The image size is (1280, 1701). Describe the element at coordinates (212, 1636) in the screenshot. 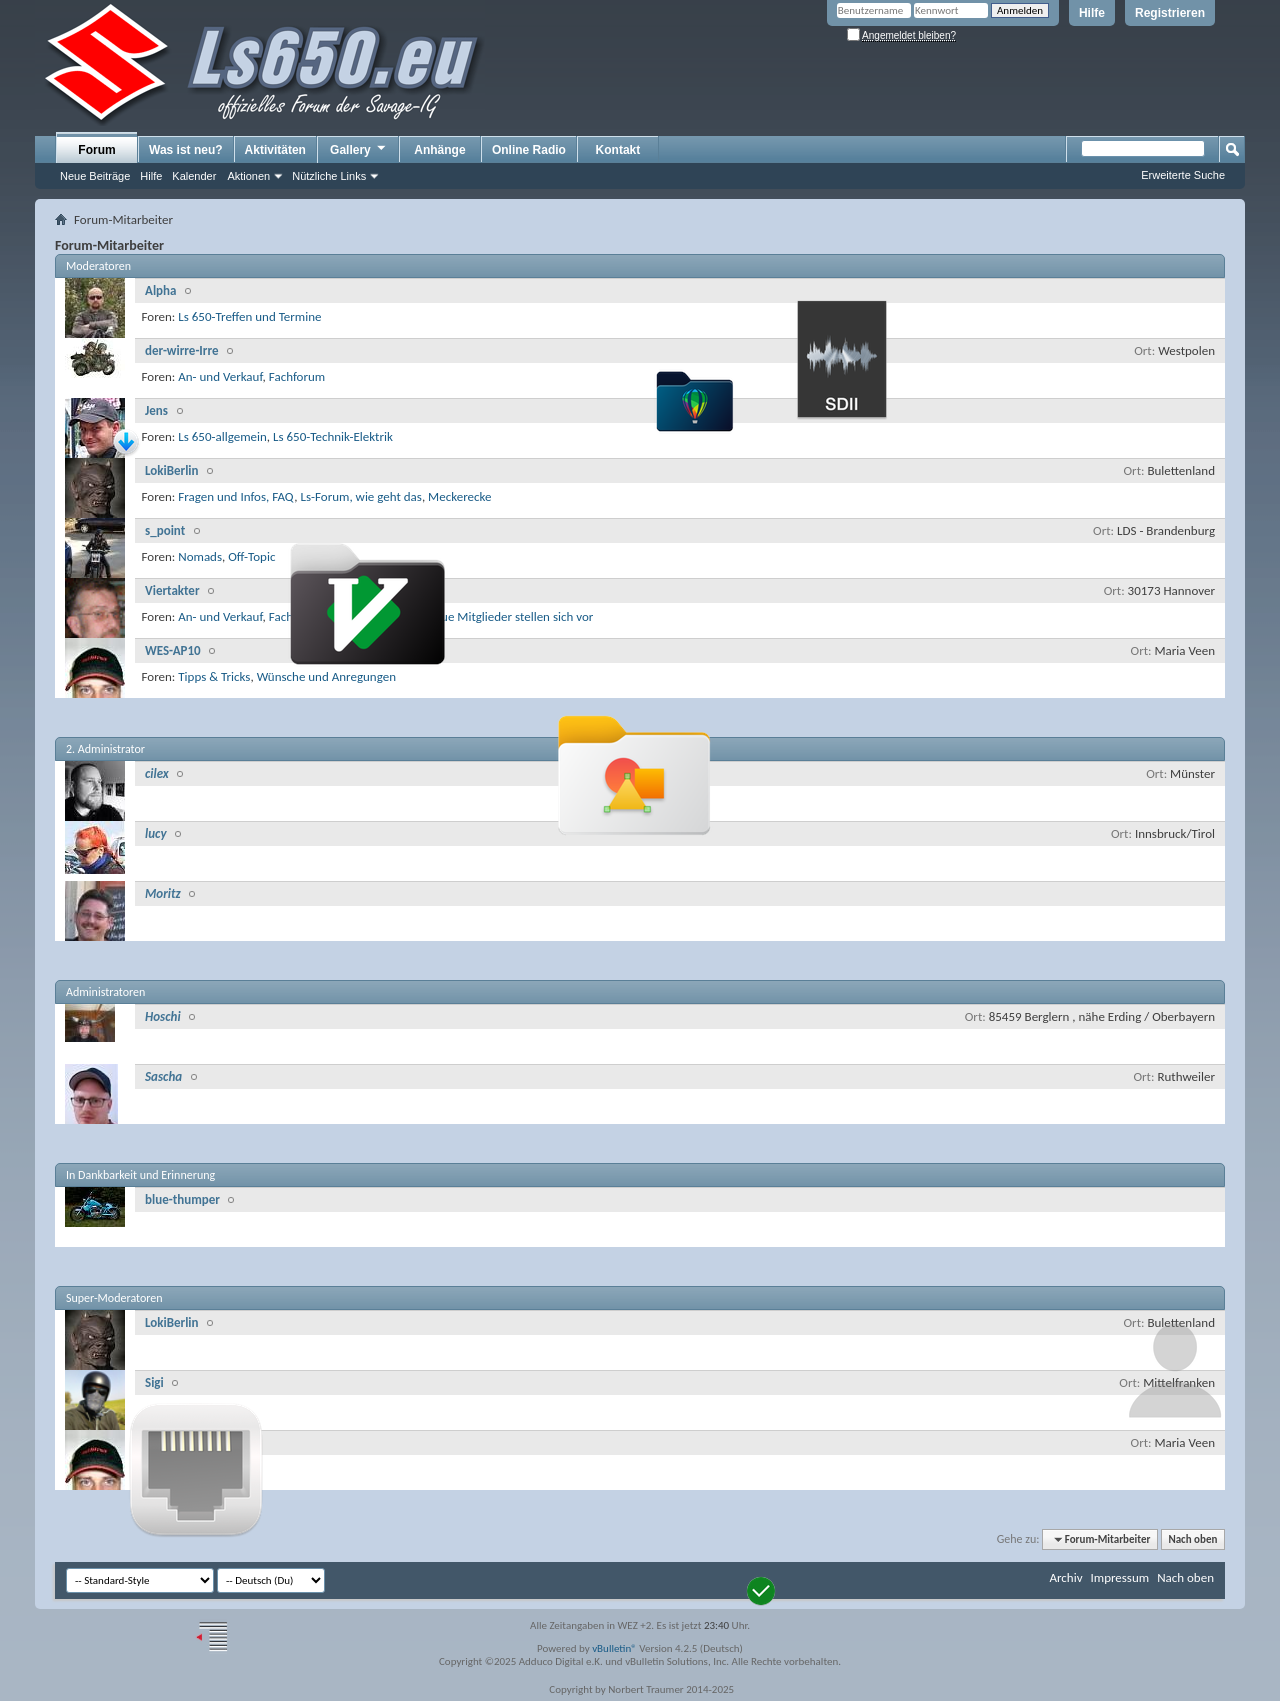

I see `decrease text indentation` at that location.